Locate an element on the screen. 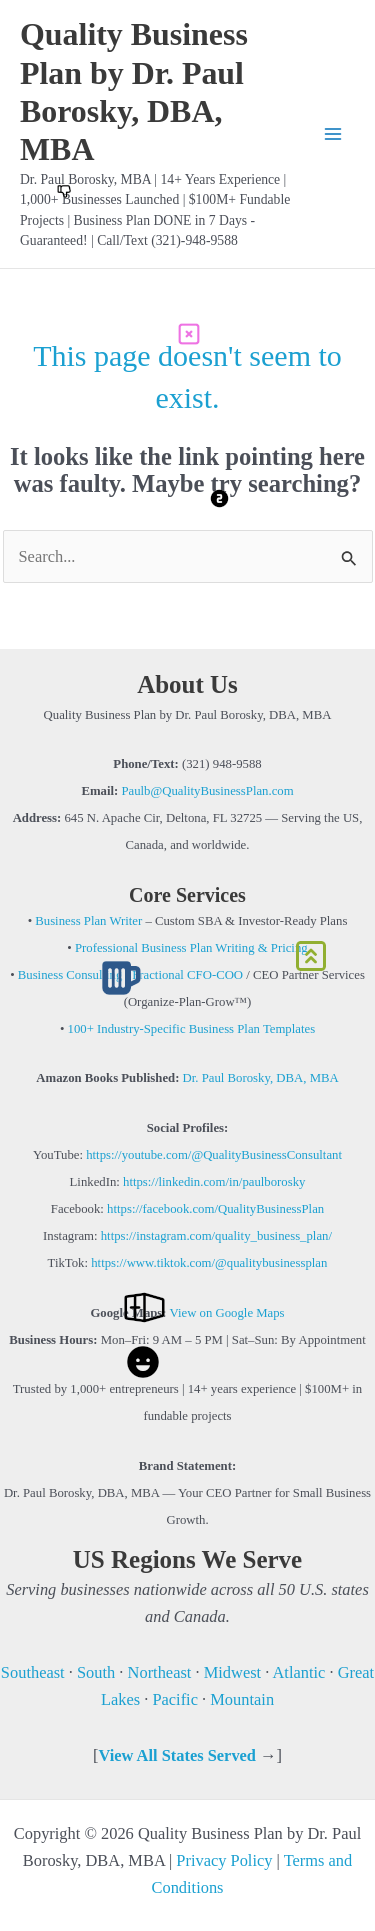 This screenshot has width=375, height=1931. close or dismiss a dialog box is located at coordinates (189, 334).